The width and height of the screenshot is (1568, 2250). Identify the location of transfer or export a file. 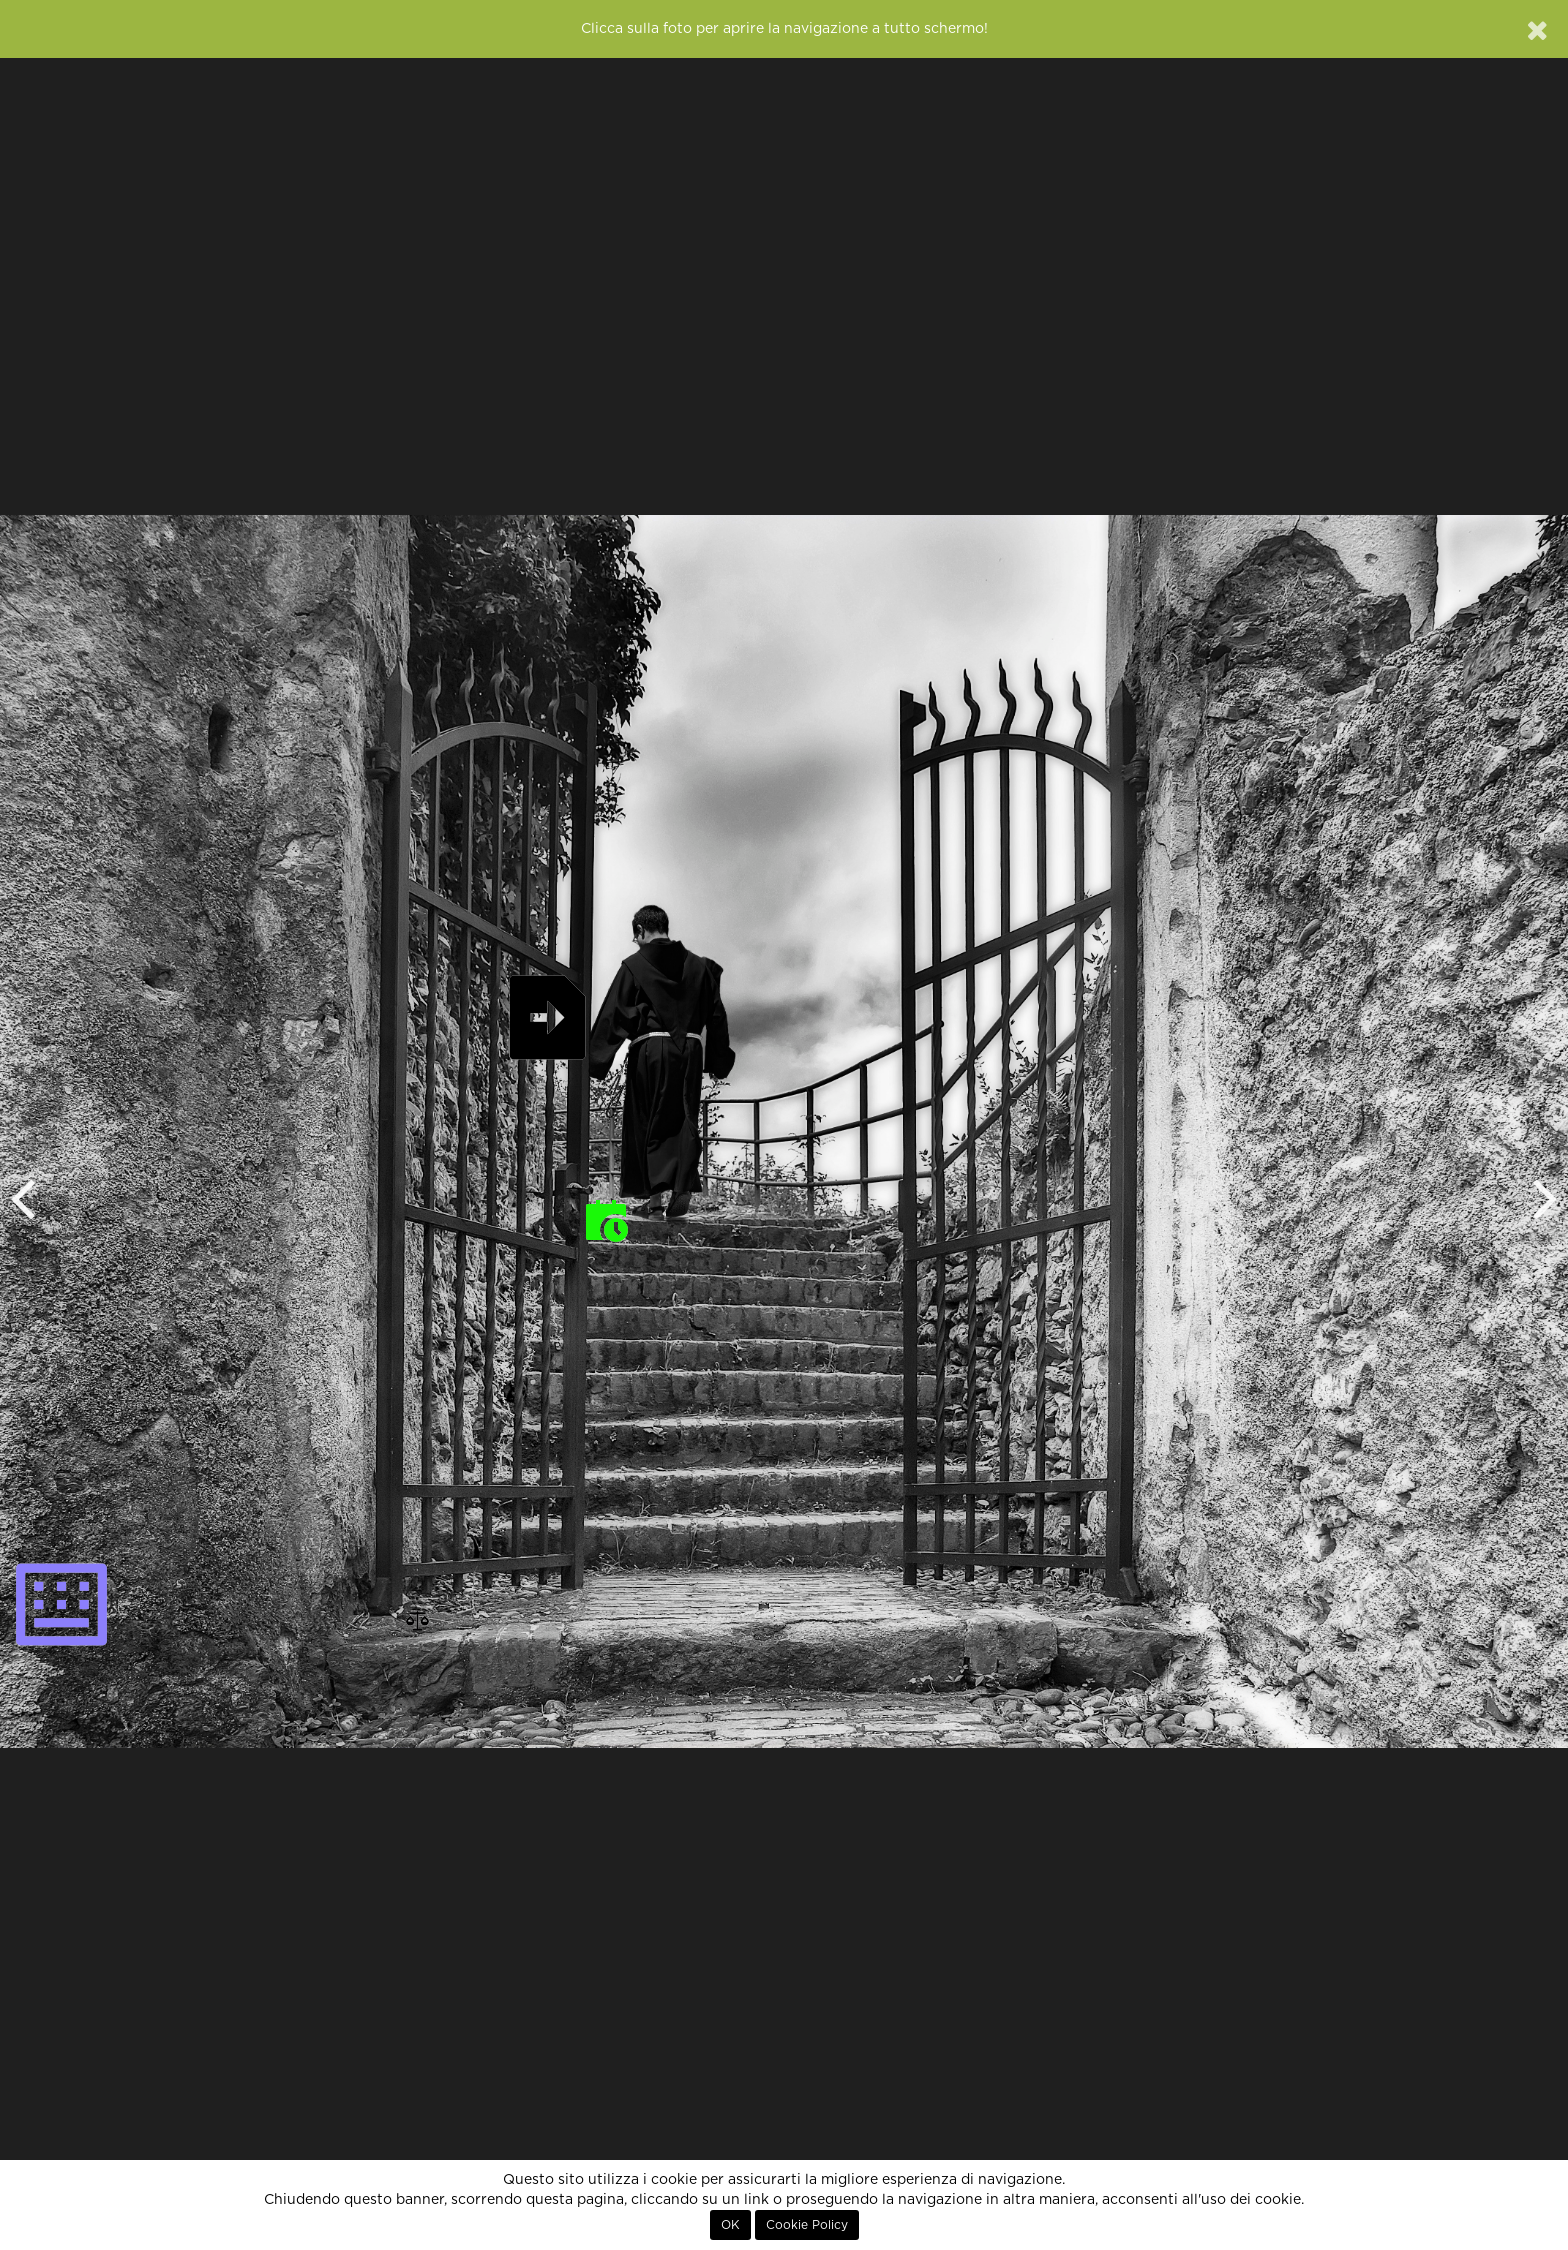
(547, 1017).